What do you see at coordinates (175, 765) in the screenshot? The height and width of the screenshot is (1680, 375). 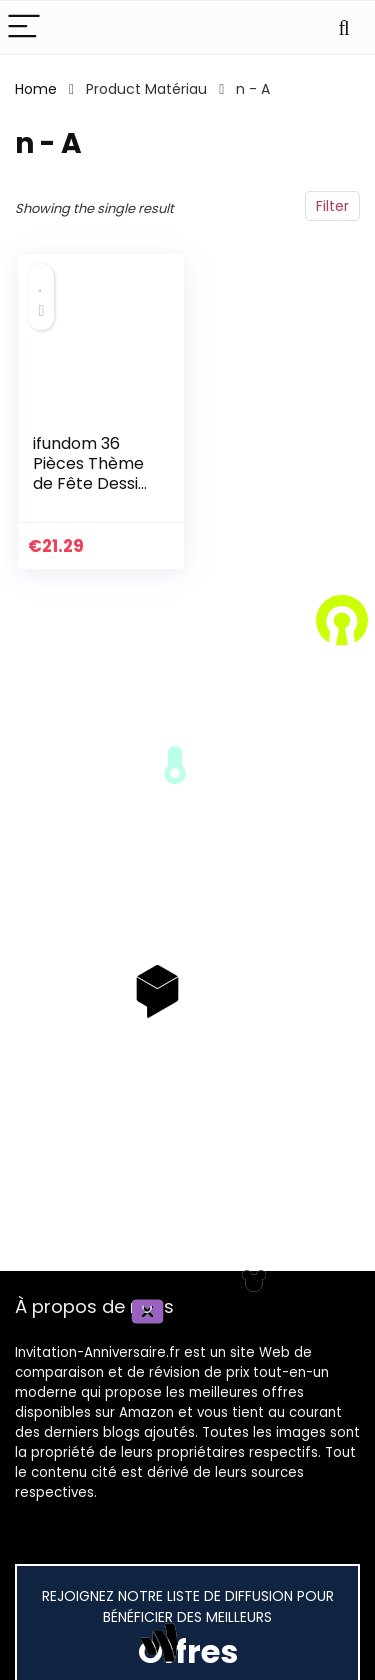 I see `indicates freezing or lowest temperature setting` at bounding box center [175, 765].